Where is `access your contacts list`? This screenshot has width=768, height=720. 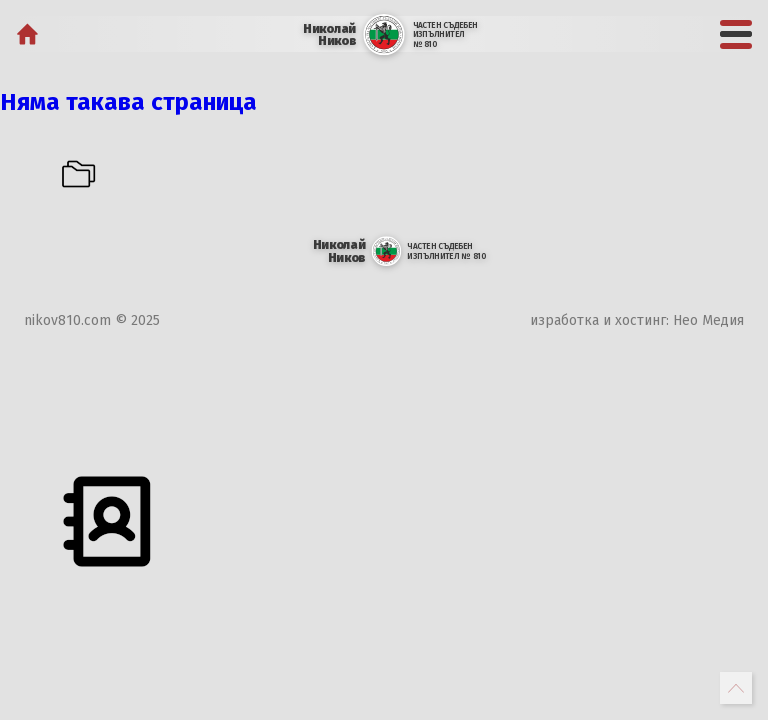
access your contacts list is located at coordinates (108, 521).